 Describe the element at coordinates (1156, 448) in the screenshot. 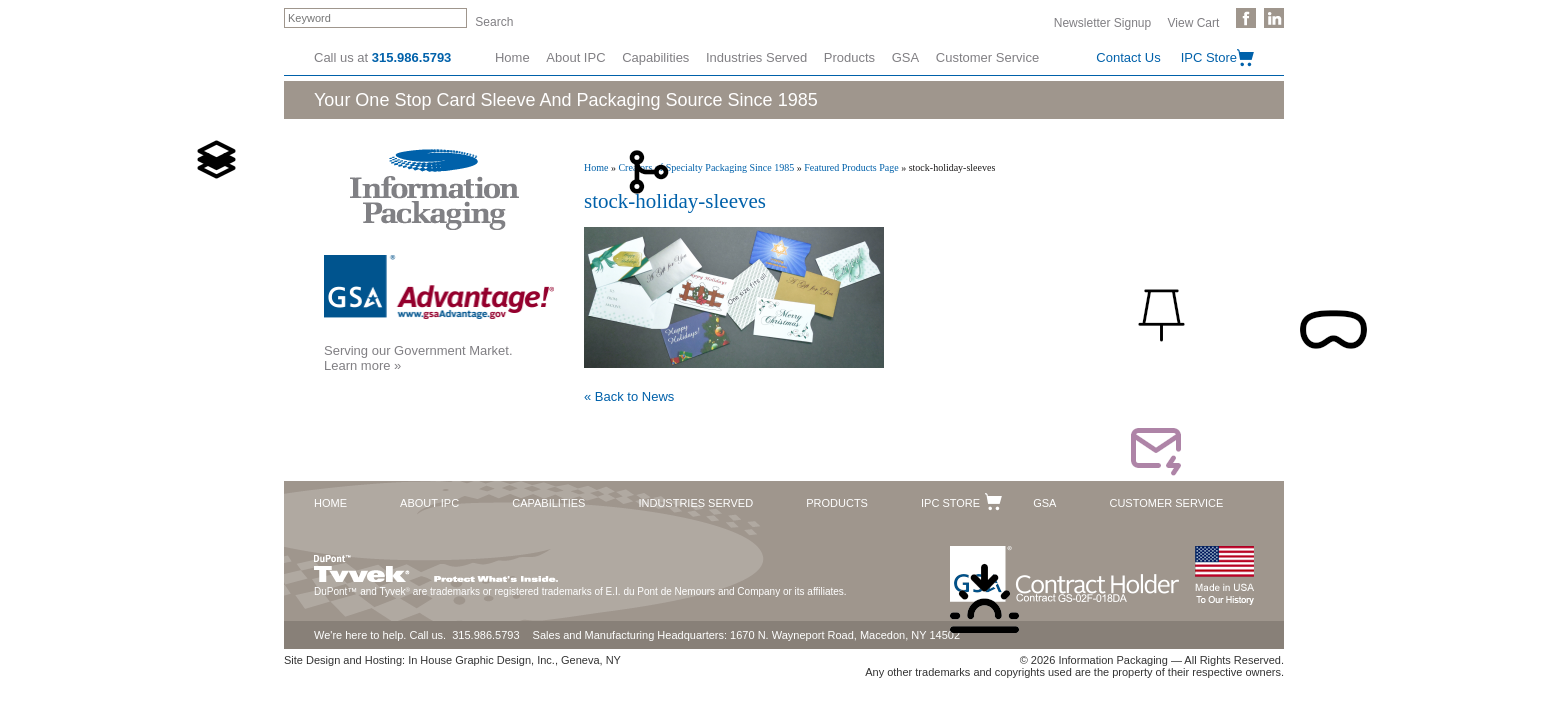

I see `send message with high priority` at that location.